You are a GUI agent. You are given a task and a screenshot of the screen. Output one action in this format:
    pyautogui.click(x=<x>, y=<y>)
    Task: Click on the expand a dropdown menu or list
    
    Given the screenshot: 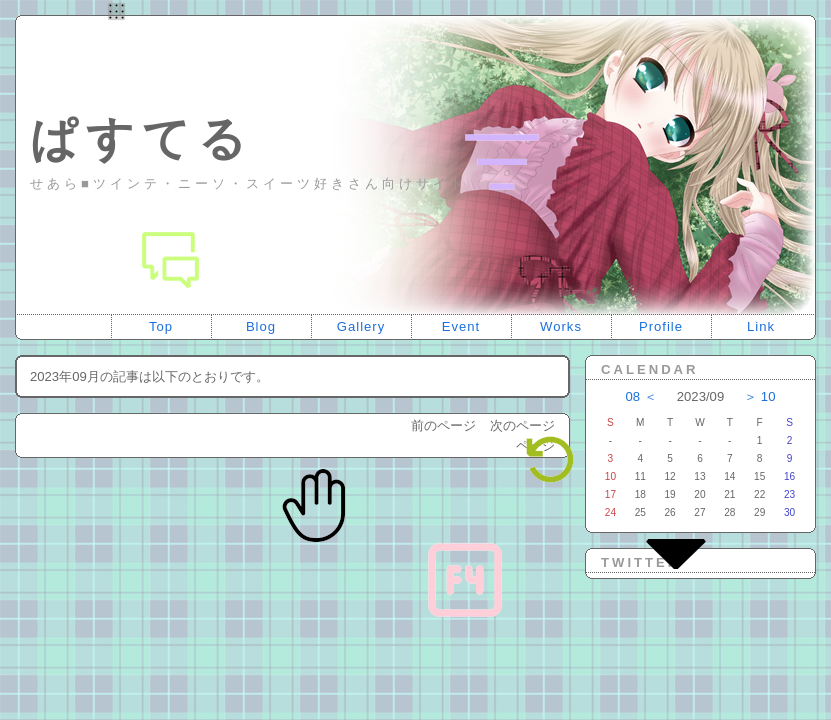 What is the action you would take?
    pyautogui.click(x=676, y=554)
    